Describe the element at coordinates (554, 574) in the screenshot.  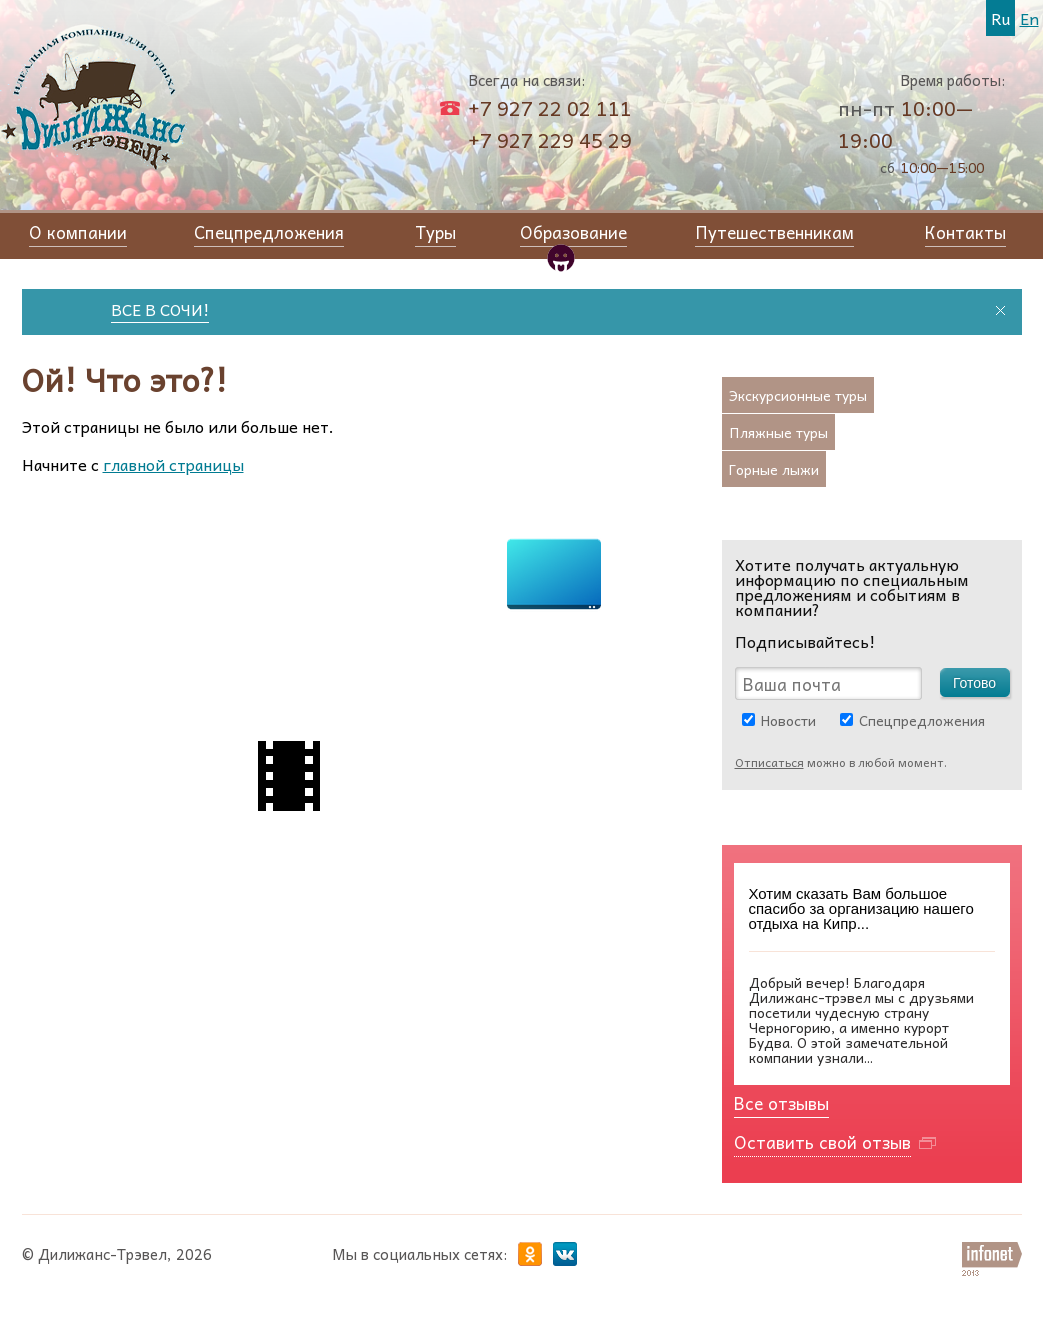
I see `view desktop or return to home screen` at that location.